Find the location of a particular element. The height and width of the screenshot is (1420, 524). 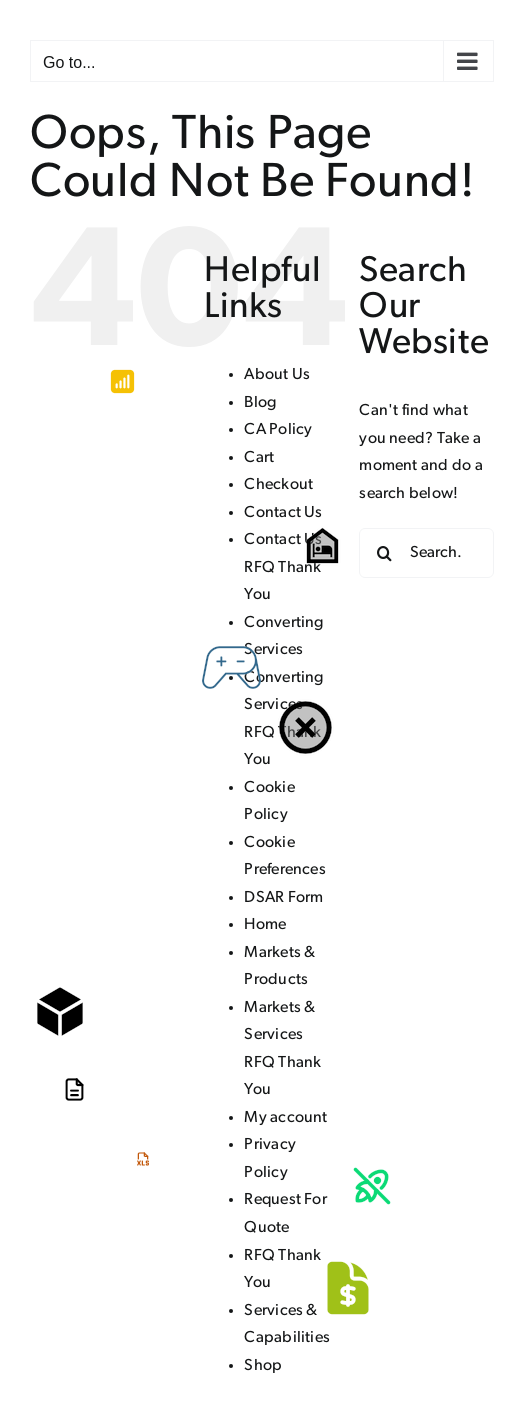

view financial document or invoice is located at coordinates (348, 1288).